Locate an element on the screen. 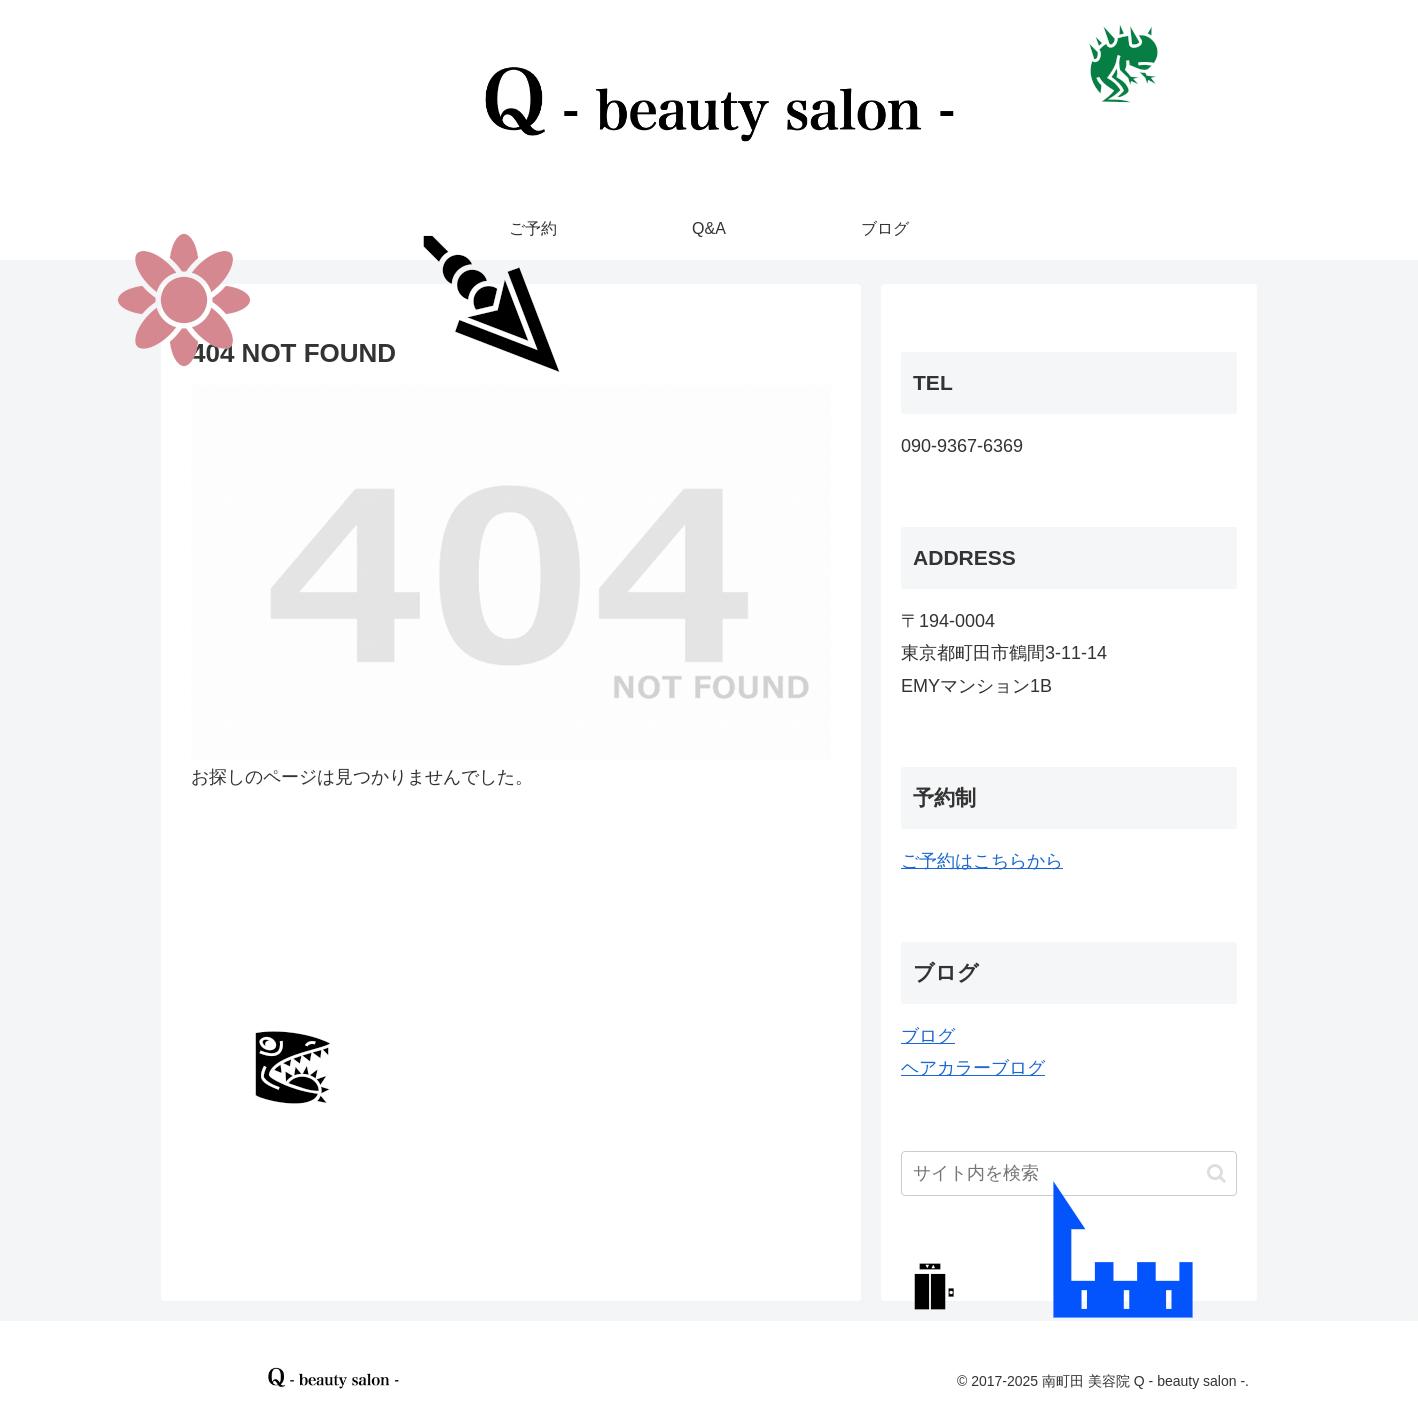 The height and width of the screenshot is (1410, 1418). select arrow or projectile type in archery game is located at coordinates (491, 303).